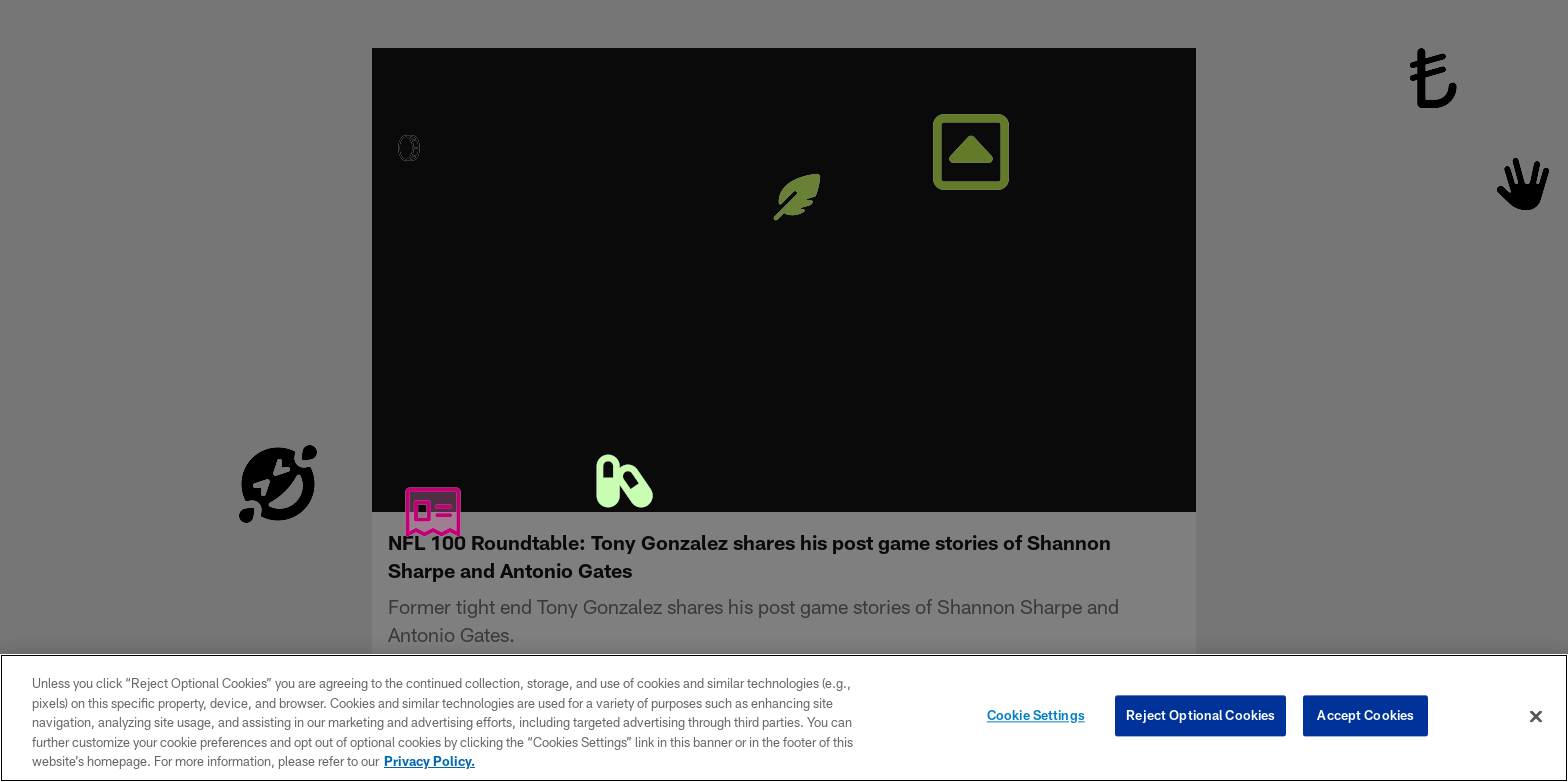 The image size is (1568, 782). I want to click on view news article or clipping, so click(433, 511).